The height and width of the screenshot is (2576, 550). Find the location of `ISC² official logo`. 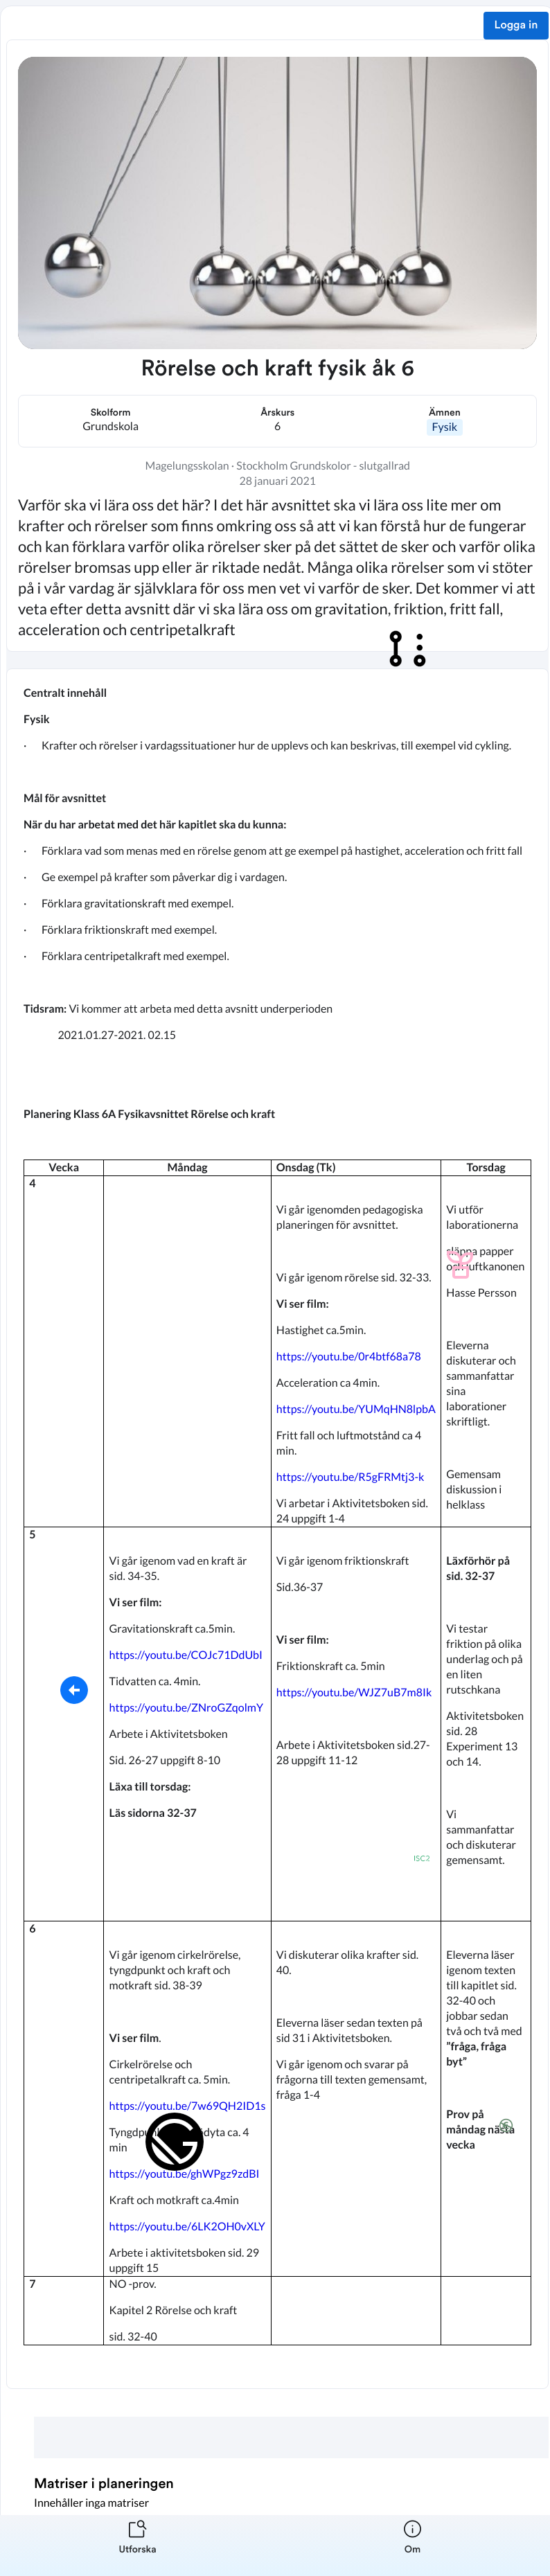

ISC² official logo is located at coordinates (422, 1858).